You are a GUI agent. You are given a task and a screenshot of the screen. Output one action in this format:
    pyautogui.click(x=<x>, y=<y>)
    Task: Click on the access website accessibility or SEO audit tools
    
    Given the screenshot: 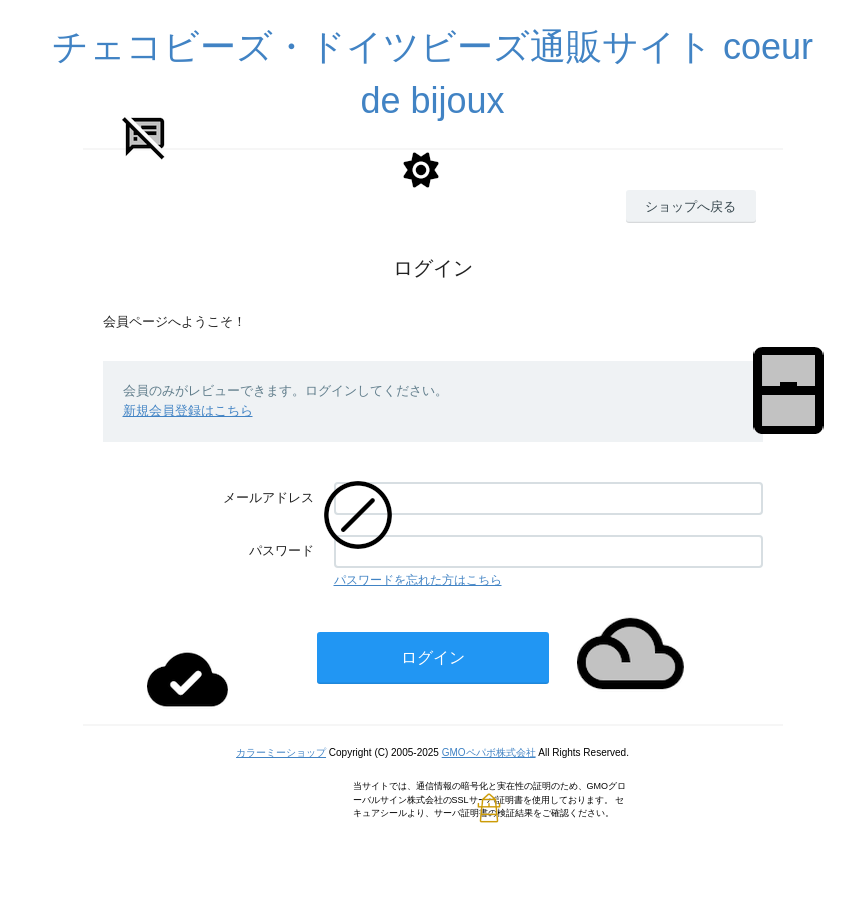 What is the action you would take?
    pyautogui.click(x=489, y=809)
    